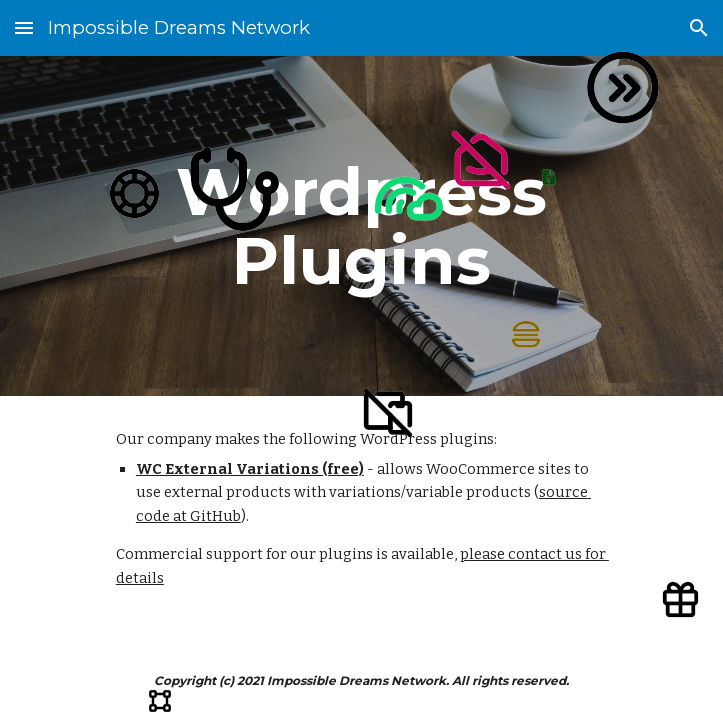 The height and width of the screenshot is (720, 723). Describe the element at coordinates (481, 160) in the screenshot. I see `smart home controls are disabled` at that location.